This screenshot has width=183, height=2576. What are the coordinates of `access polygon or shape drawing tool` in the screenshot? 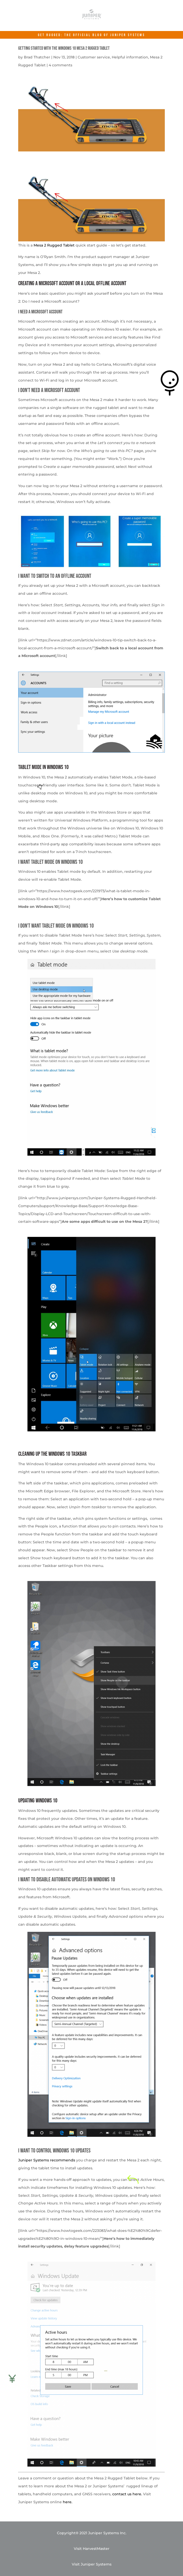 It's located at (40, 787).